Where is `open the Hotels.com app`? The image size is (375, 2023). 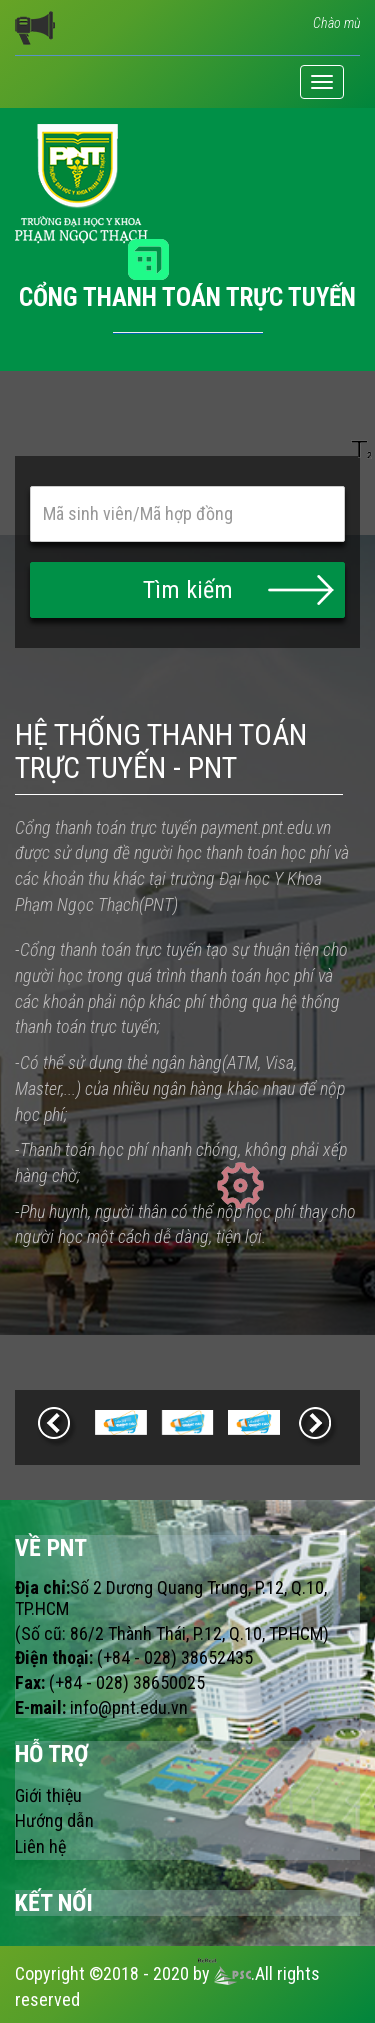 open the Hotels.com app is located at coordinates (148, 259).